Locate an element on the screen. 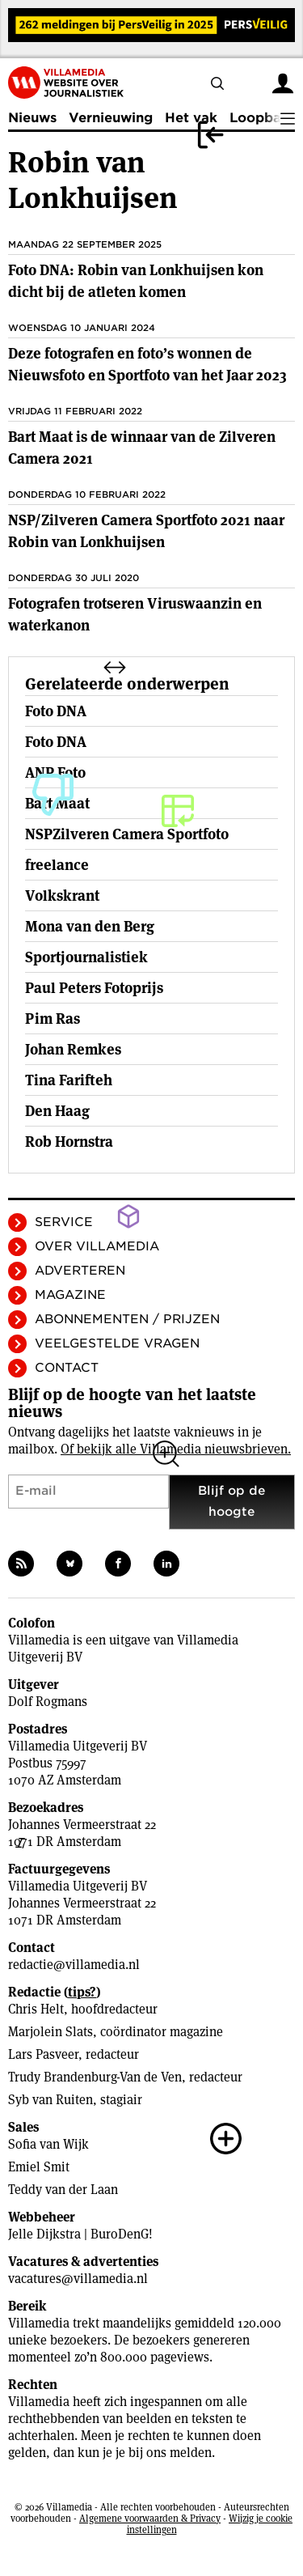 This screenshot has height=2576, width=303. view package or dependency details is located at coordinates (128, 1216).